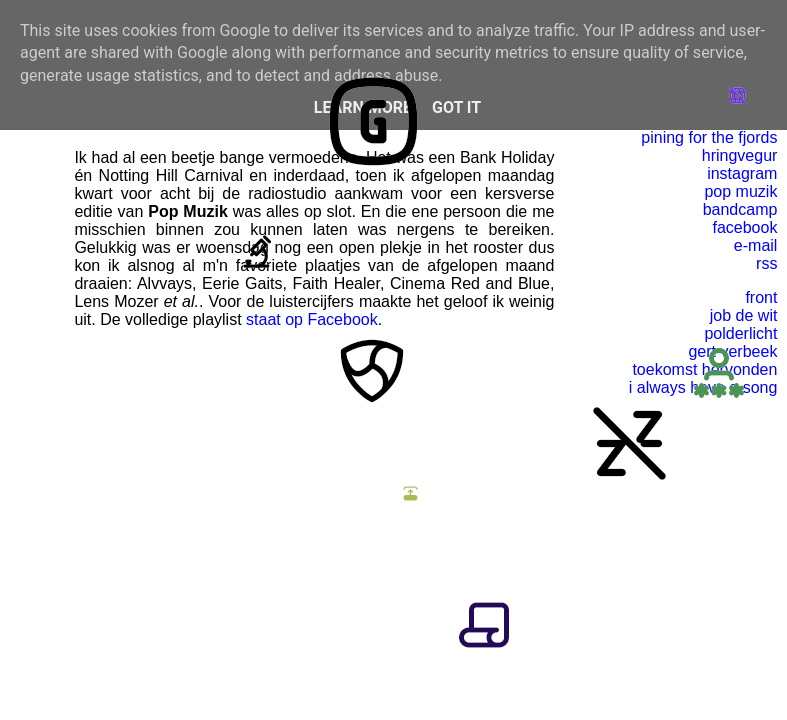  Describe the element at coordinates (719, 373) in the screenshot. I see `enter user password to sign in` at that location.